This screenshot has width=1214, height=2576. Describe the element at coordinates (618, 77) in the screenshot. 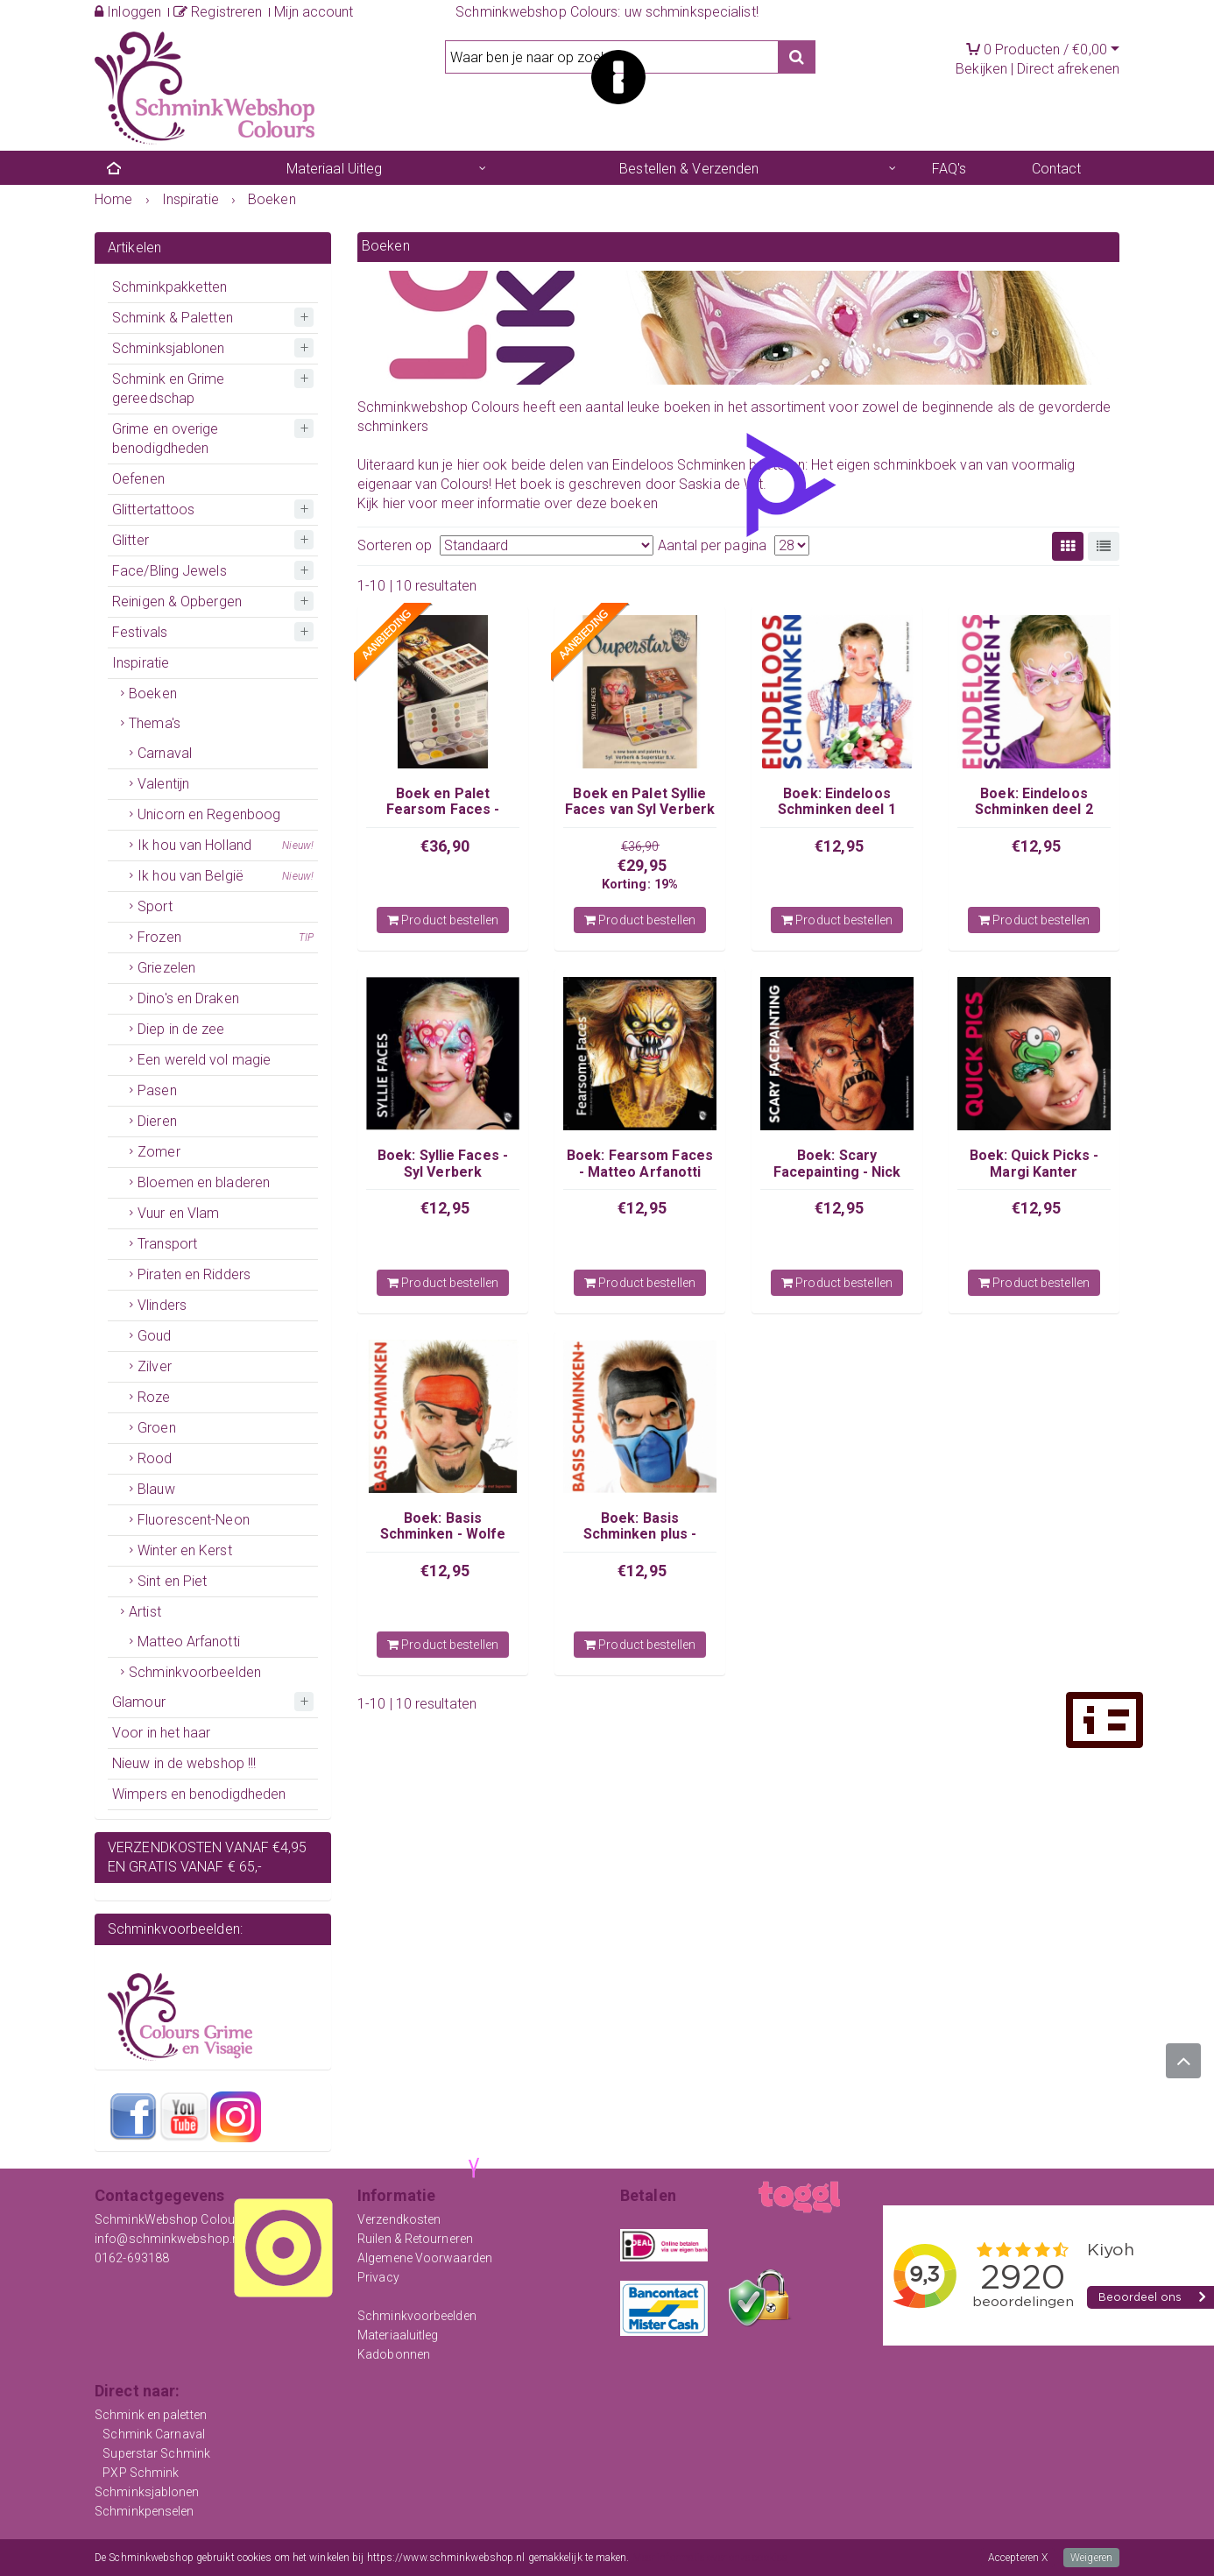

I see `open 1Password app` at that location.